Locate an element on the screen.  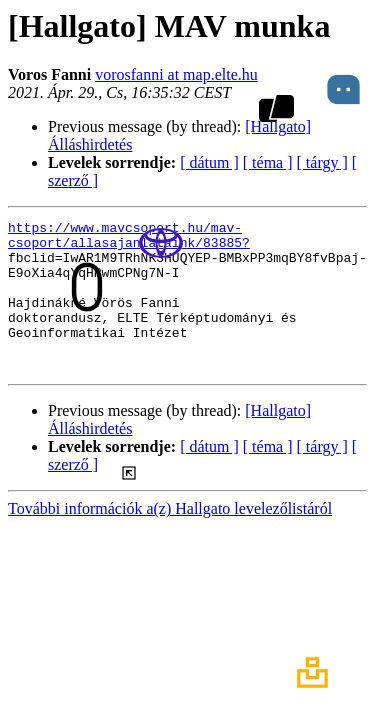
unsplash logo - access free stock photos is located at coordinates (312, 672).